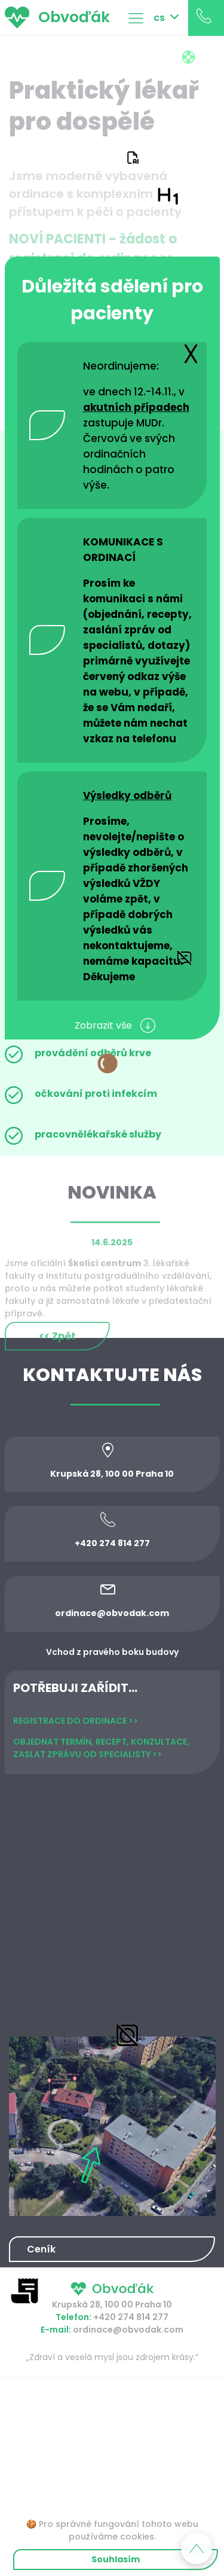 Image resolution: width=224 pixels, height=2576 pixels. What do you see at coordinates (167, 196) in the screenshot?
I see `format text as heading level 1` at bounding box center [167, 196].